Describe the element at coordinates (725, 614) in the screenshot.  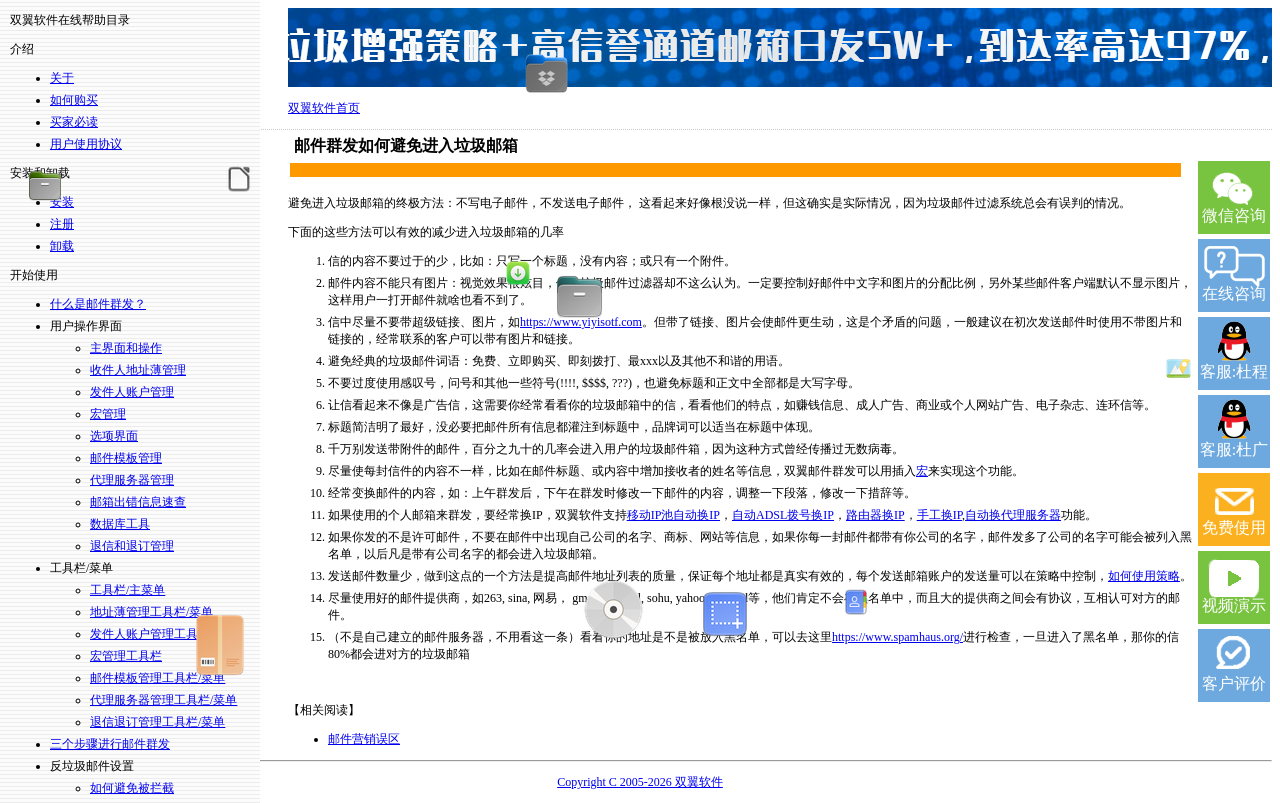
I see `take a screenshot` at that location.